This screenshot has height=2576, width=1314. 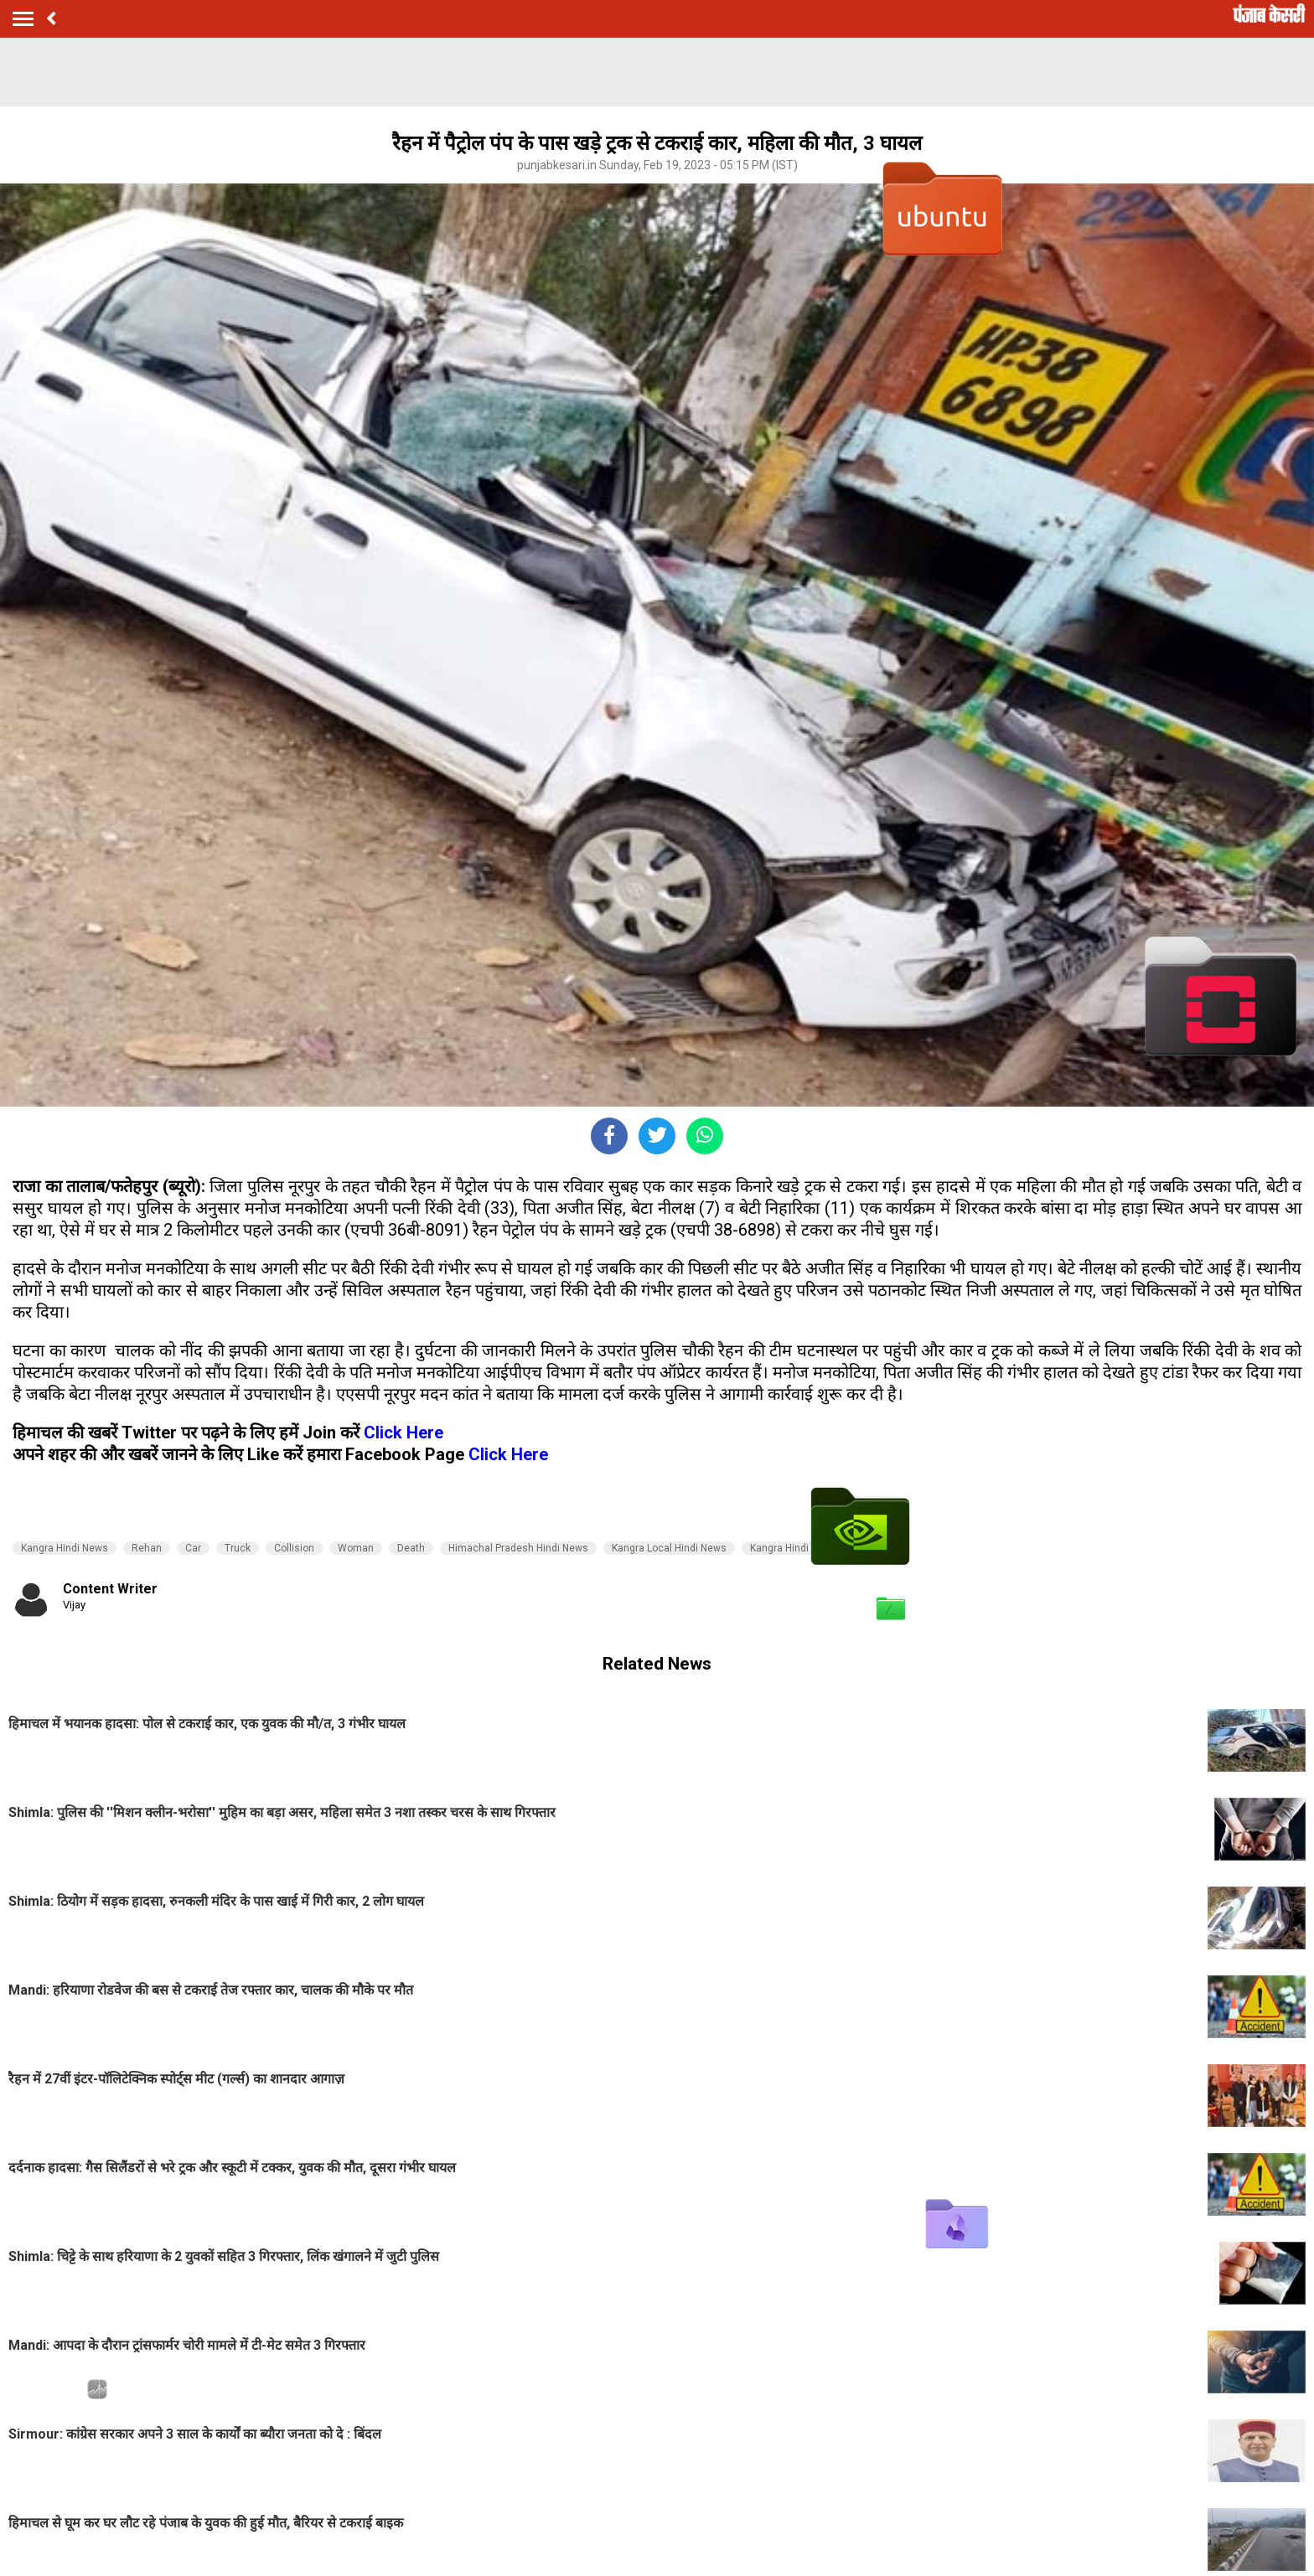 I want to click on open obsidian vault folder, so click(x=956, y=2225).